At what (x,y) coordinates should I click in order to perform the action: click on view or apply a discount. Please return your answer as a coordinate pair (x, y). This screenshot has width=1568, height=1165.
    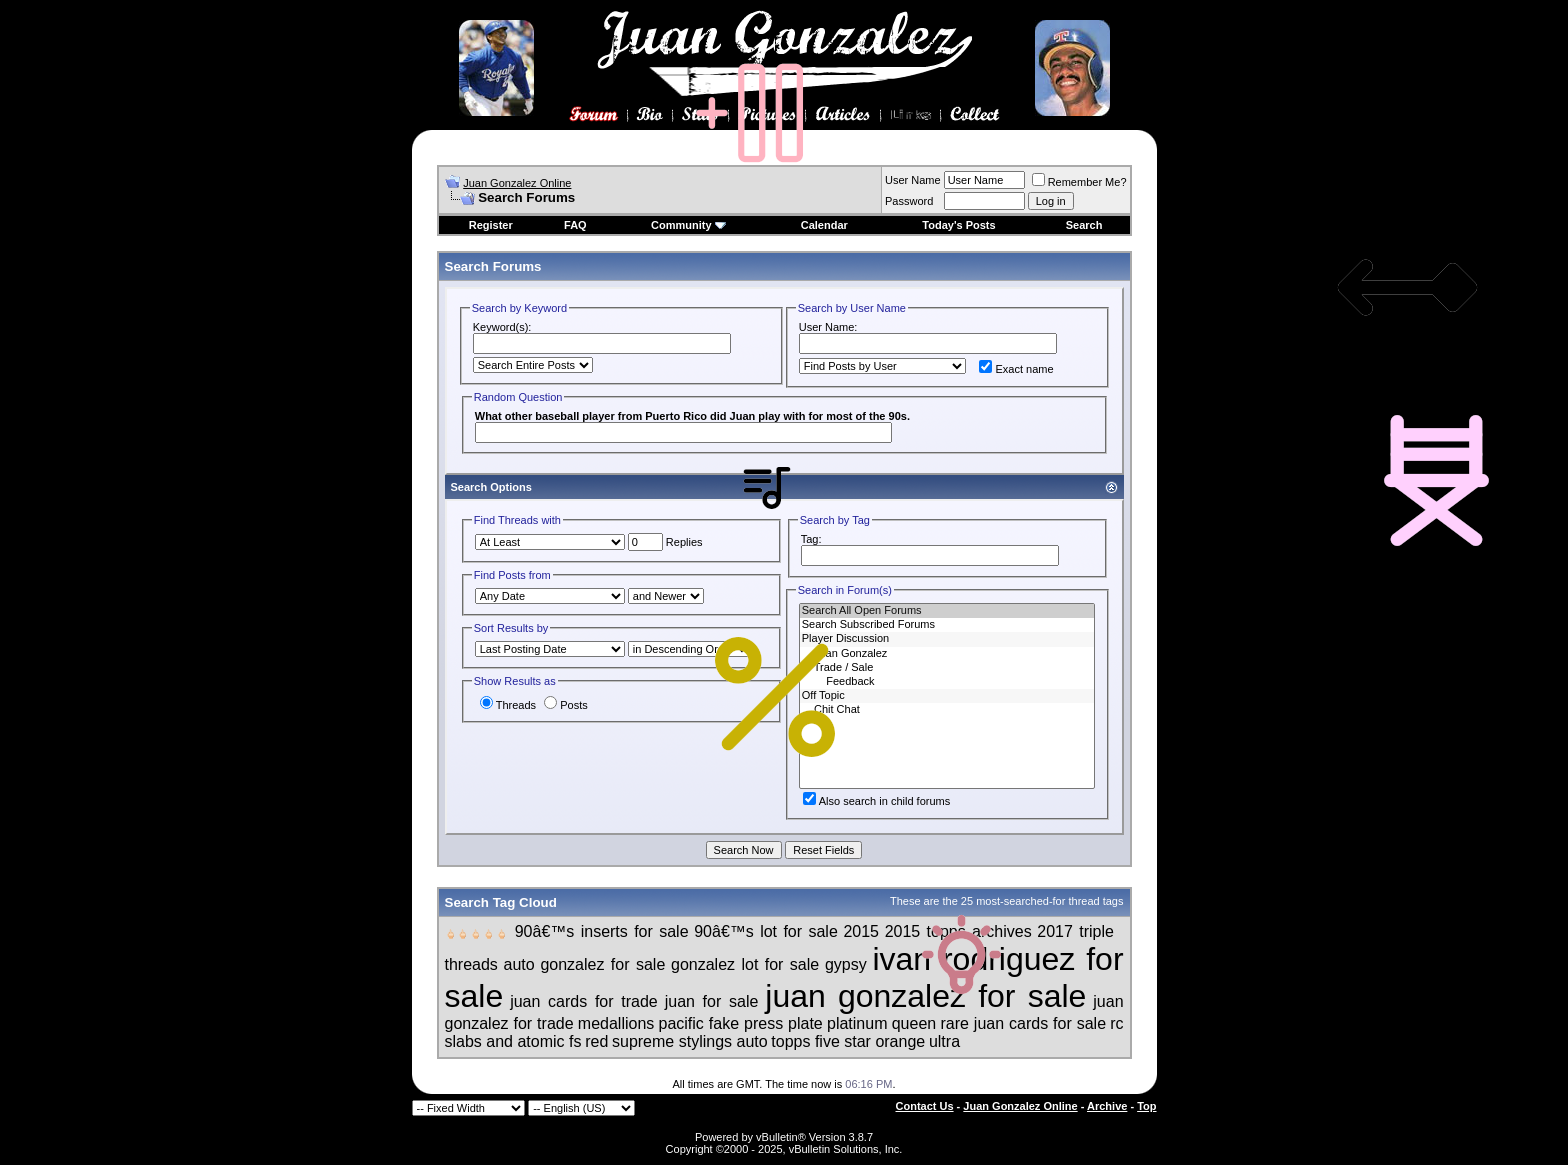
    Looking at the image, I should click on (775, 697).